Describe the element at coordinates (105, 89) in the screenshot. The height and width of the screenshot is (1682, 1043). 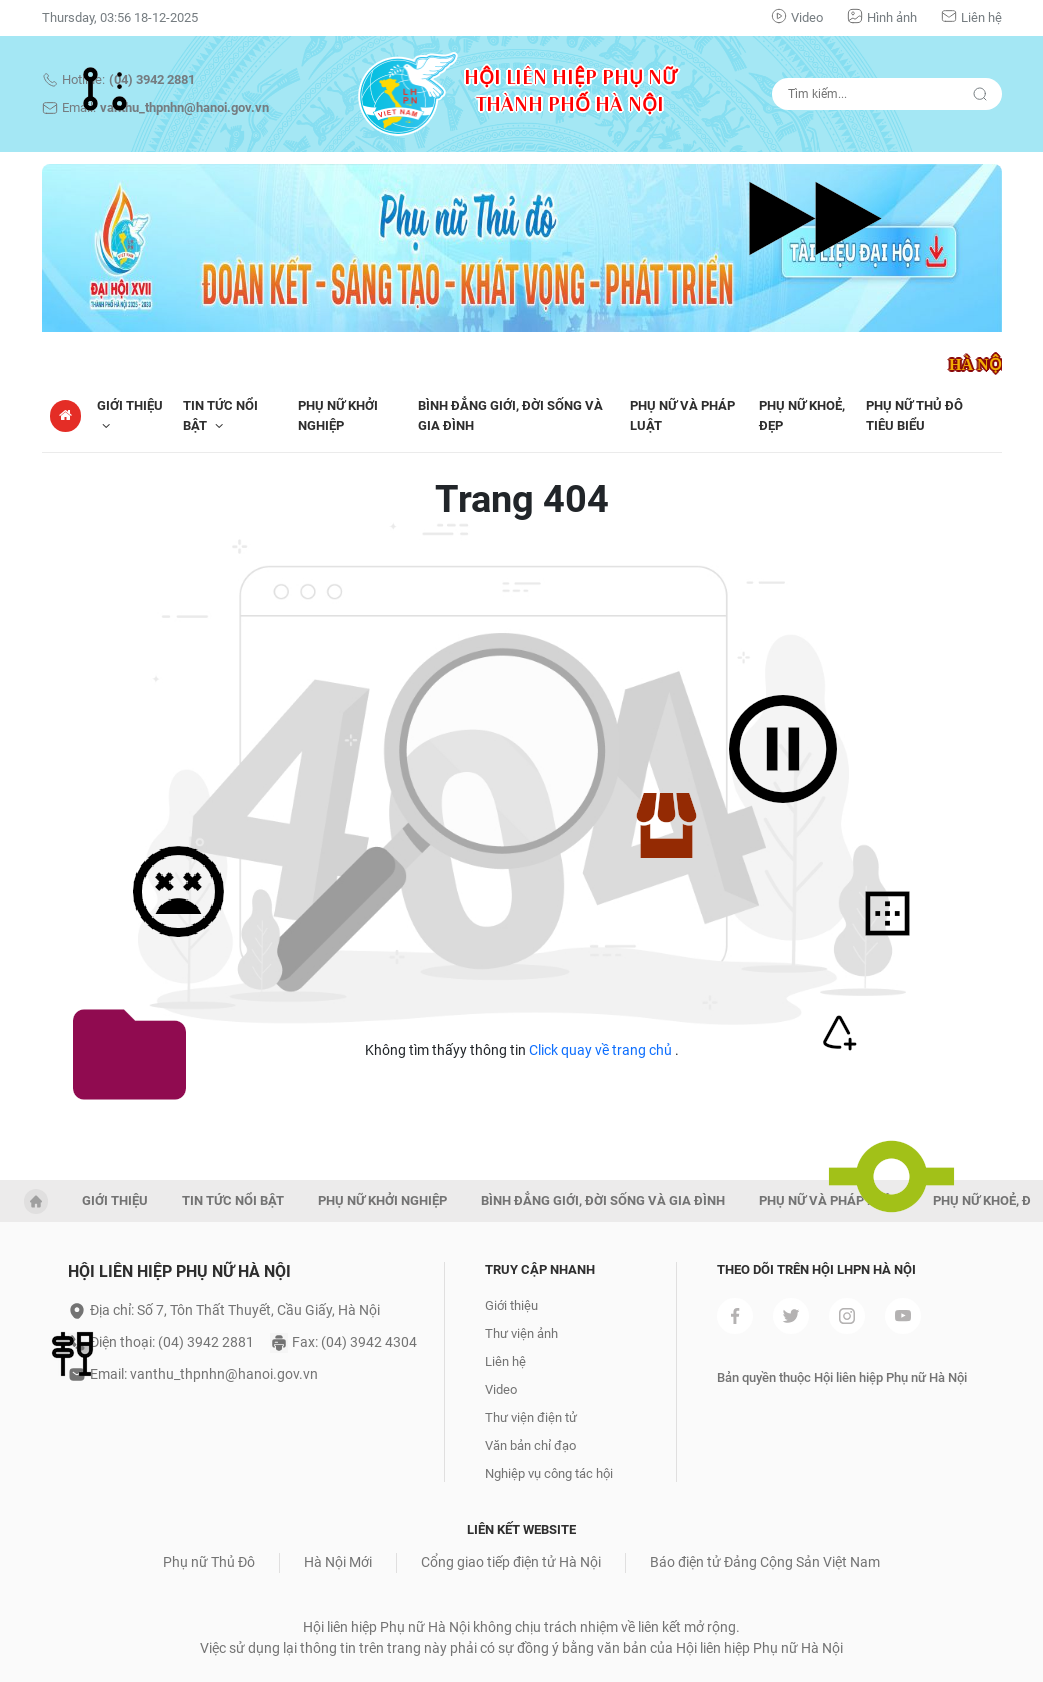
I see `indicates a draft pull request awaiting completion` at that location.